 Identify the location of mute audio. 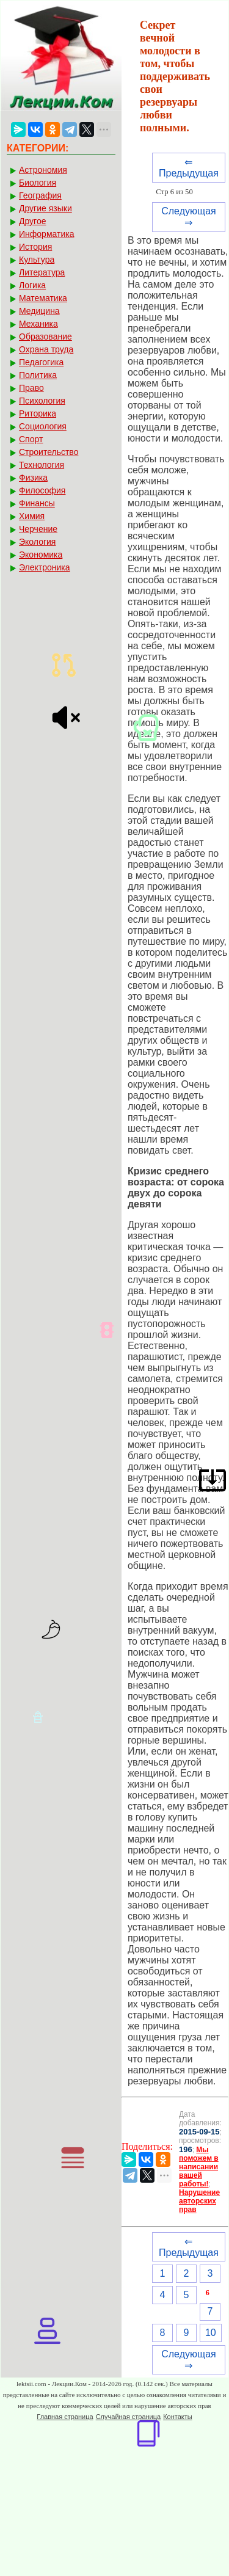
(67, 718).